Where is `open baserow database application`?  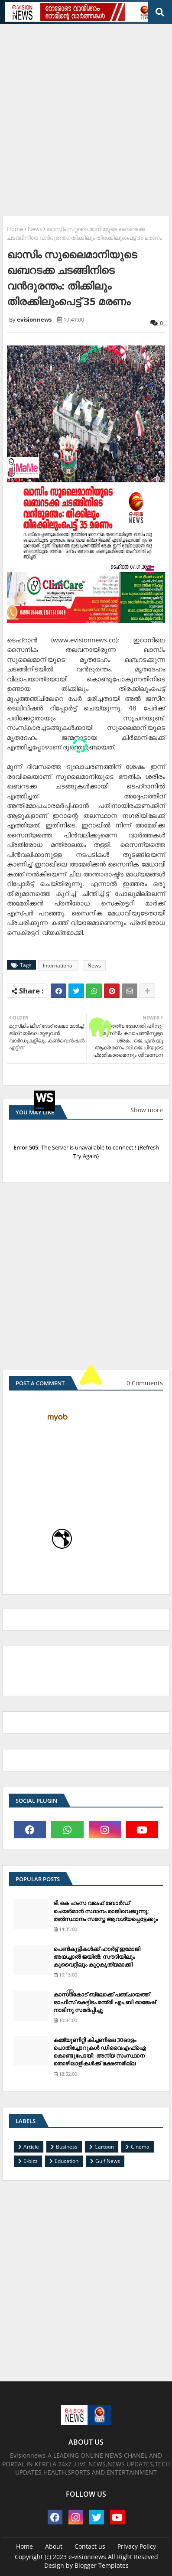 open baserow database application is located at coordinates (149, 570).